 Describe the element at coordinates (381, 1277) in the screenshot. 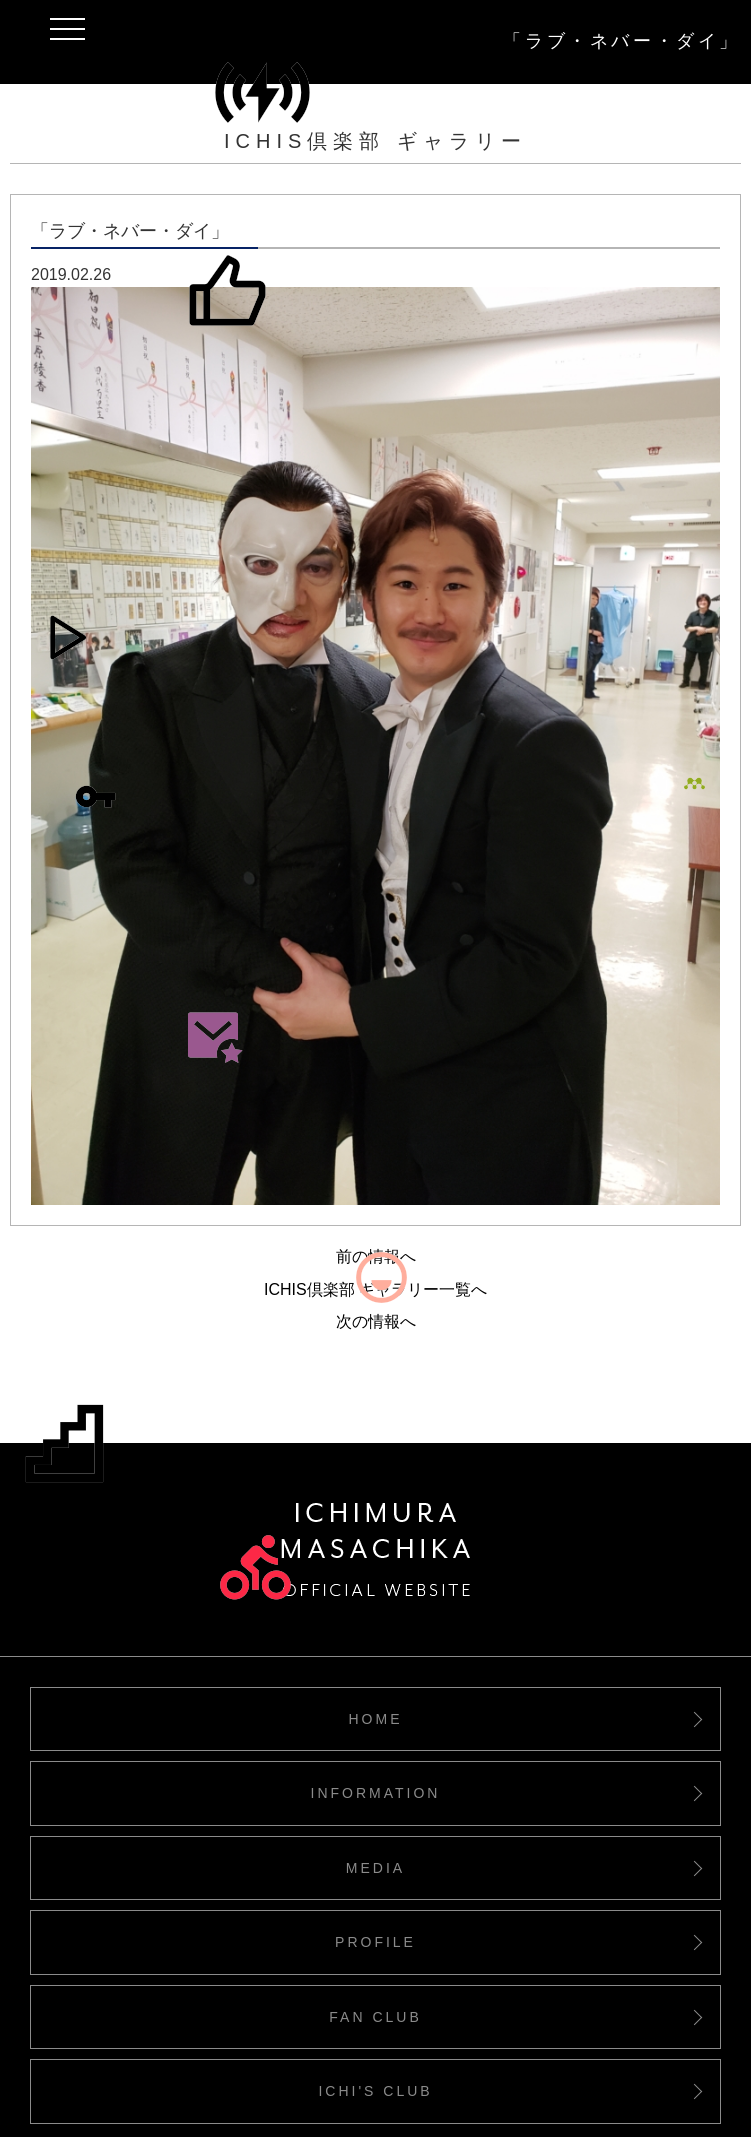

I see `add an emoji or reaction` at that location.